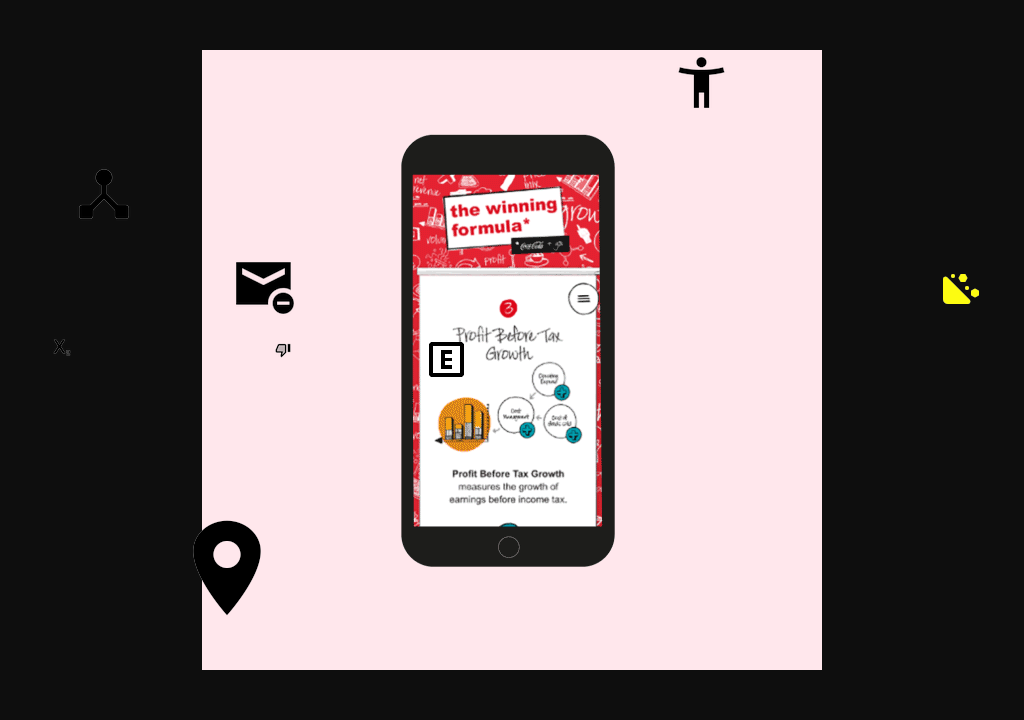 This screenshot has width=1024, height=720. What do you see at coordinates (104, 194) in the screenshot?
I see `connect or manage connected devices` at bounding box center [104, 194].